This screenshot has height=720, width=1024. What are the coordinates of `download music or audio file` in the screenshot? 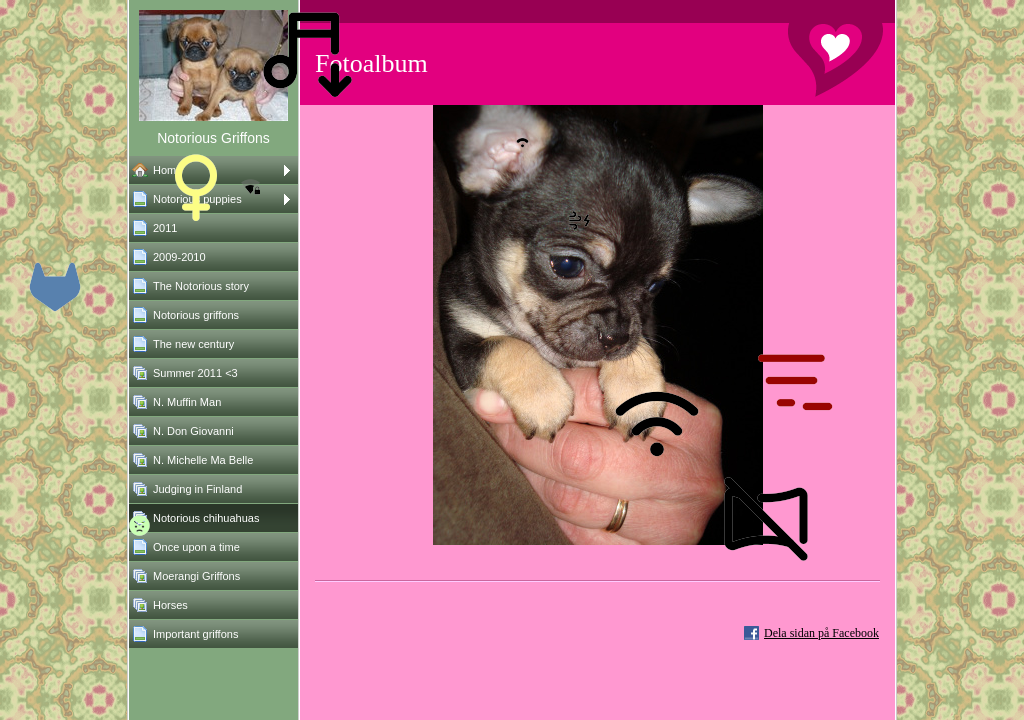 It's located at (305, 50).